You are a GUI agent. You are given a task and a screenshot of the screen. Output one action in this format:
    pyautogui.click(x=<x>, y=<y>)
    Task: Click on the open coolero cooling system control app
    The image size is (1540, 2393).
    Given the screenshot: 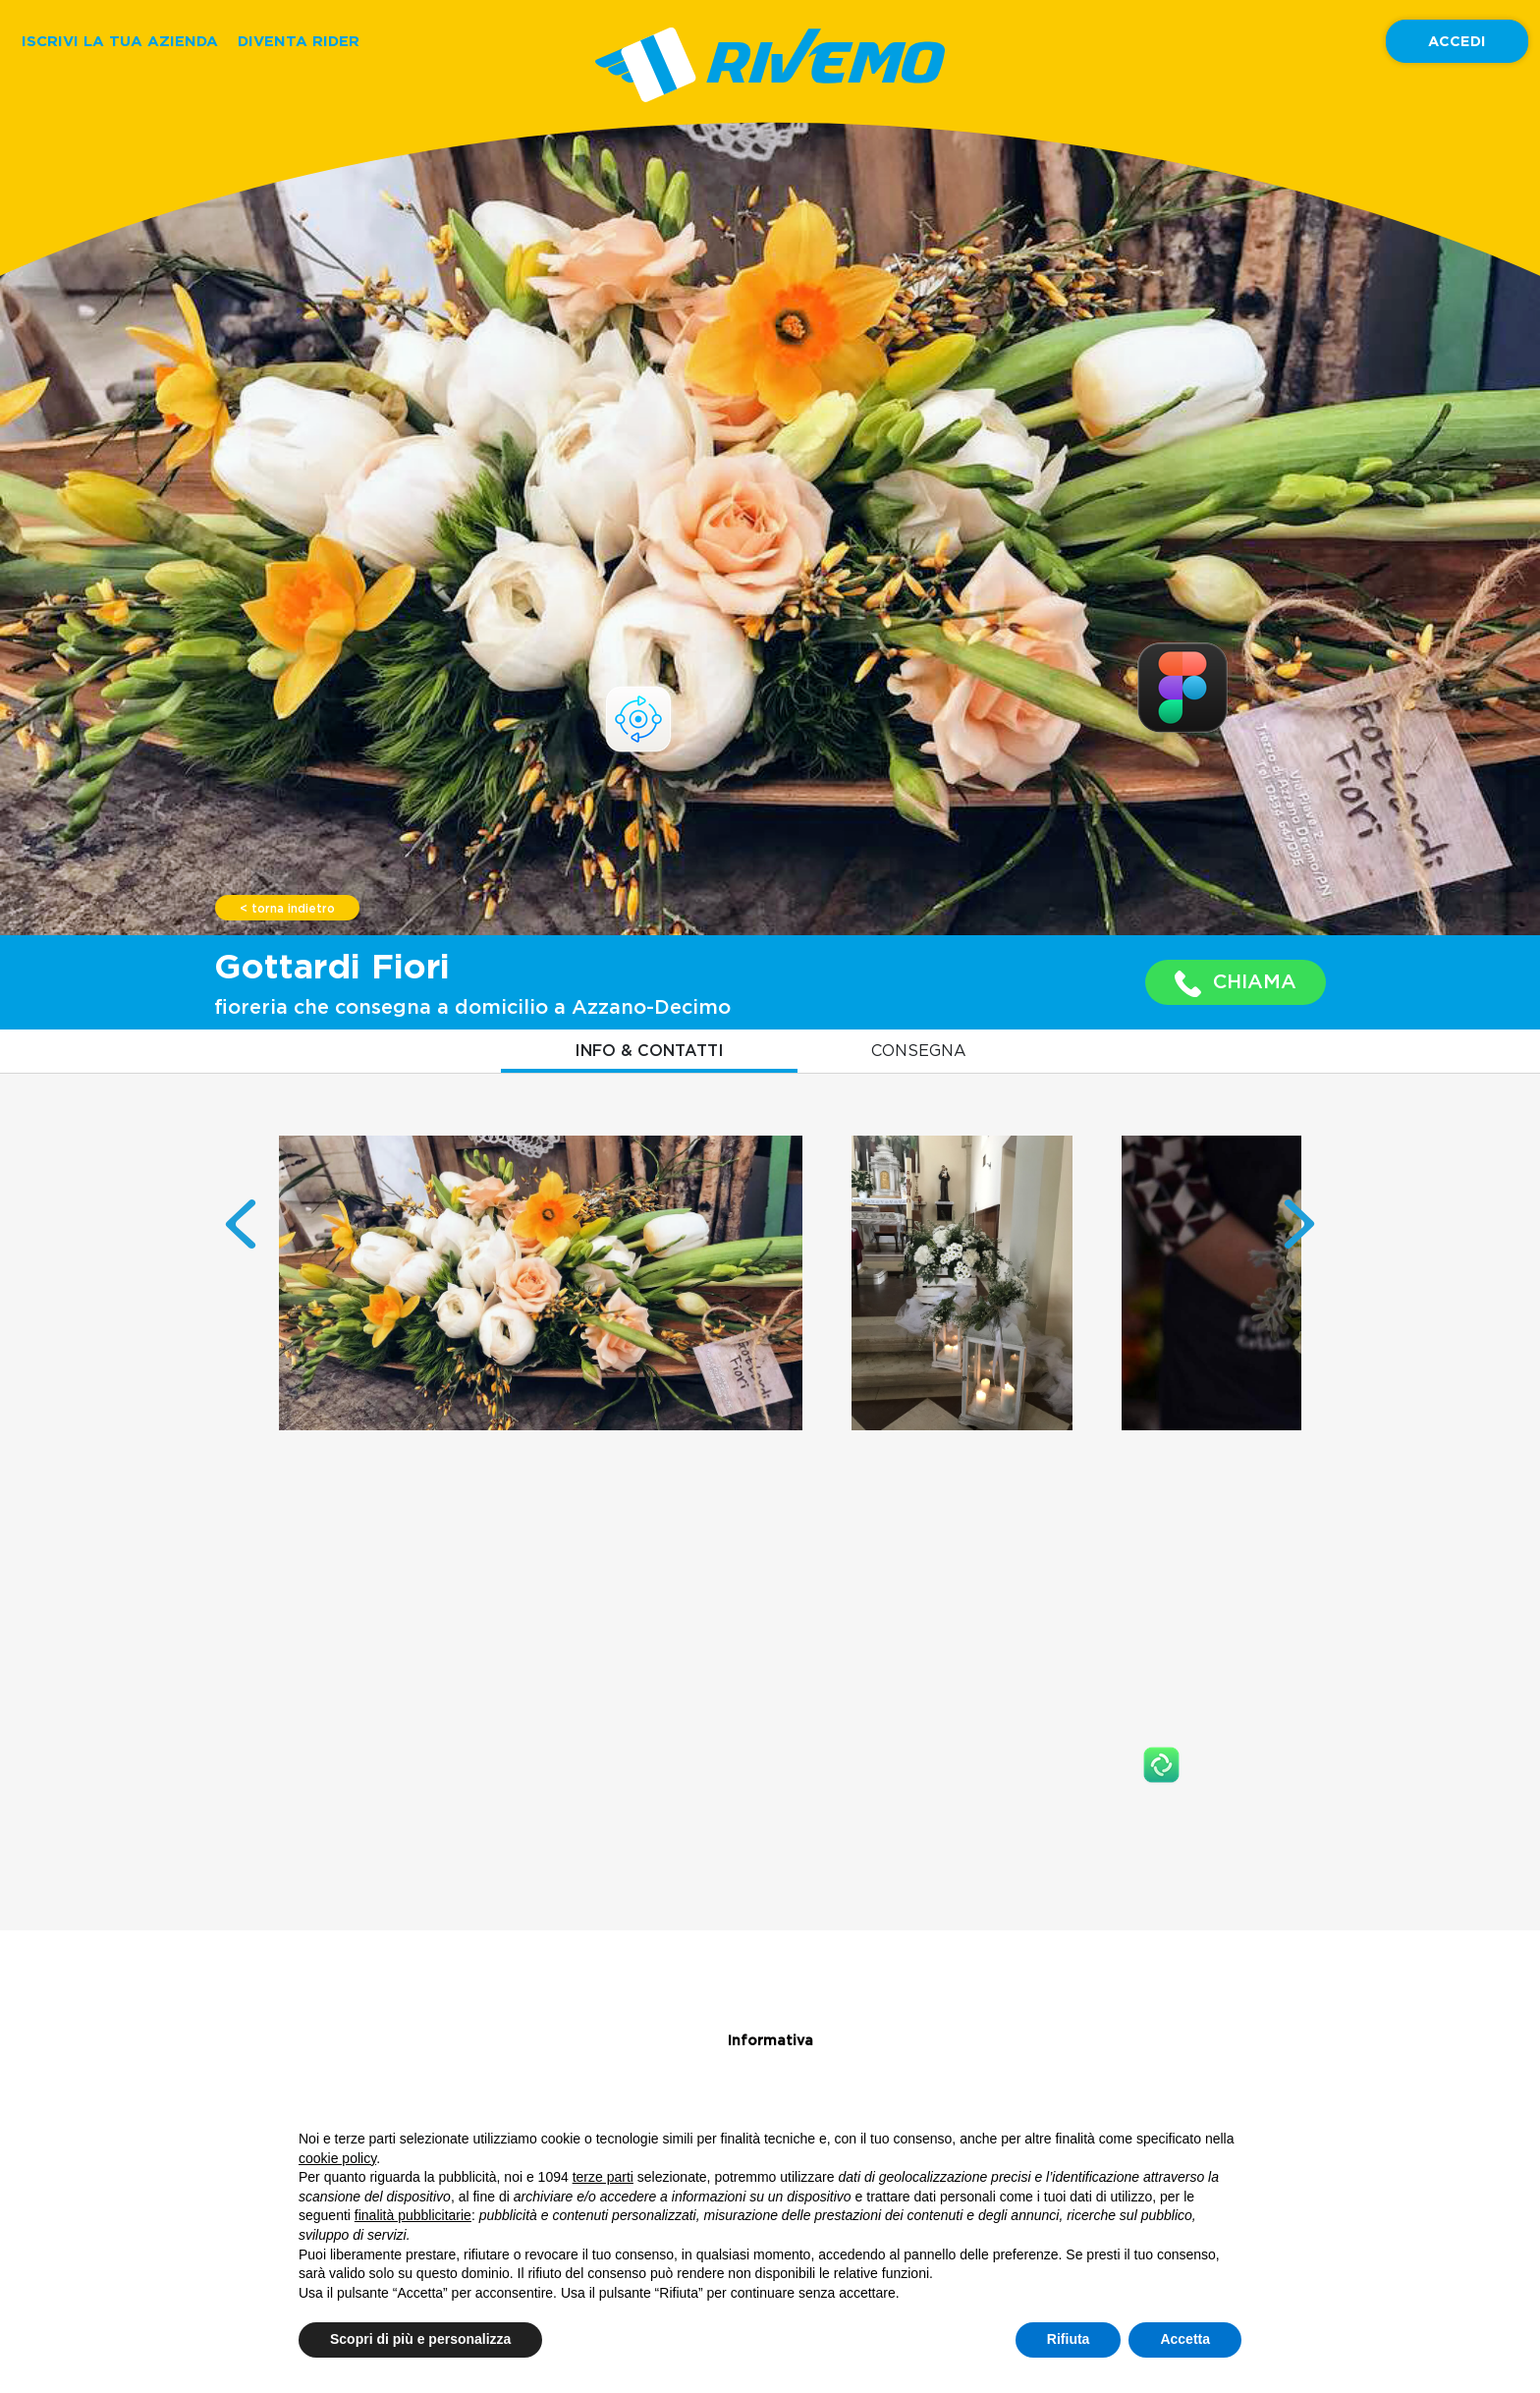 What is the action you would take?
    pyautogui.click(x=638, y=719)
    